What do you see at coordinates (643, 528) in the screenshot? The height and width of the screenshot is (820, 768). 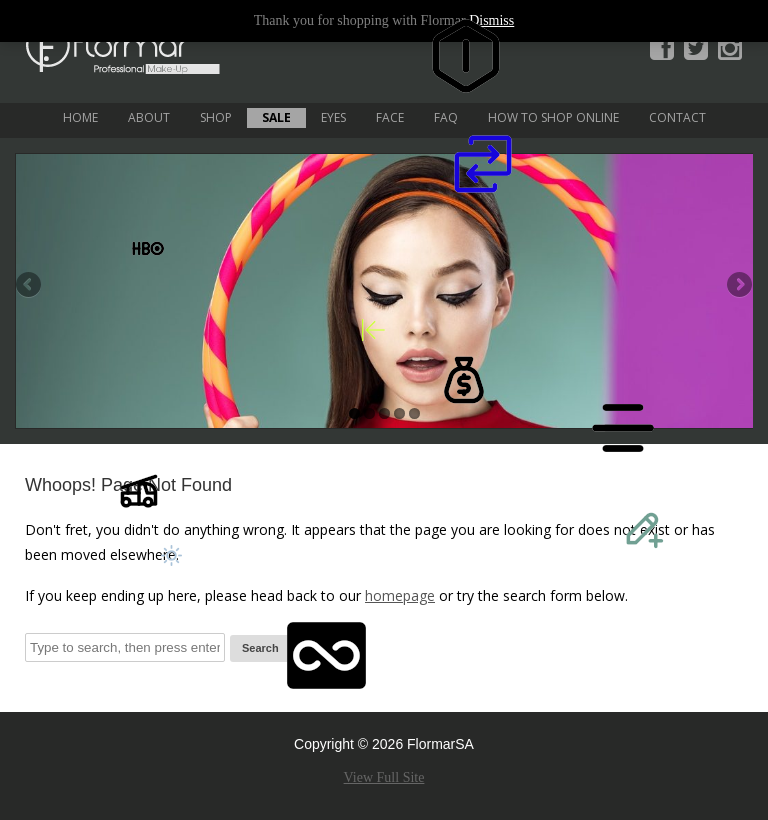 I see `create a new note or document` at bounding box center [643, 528].